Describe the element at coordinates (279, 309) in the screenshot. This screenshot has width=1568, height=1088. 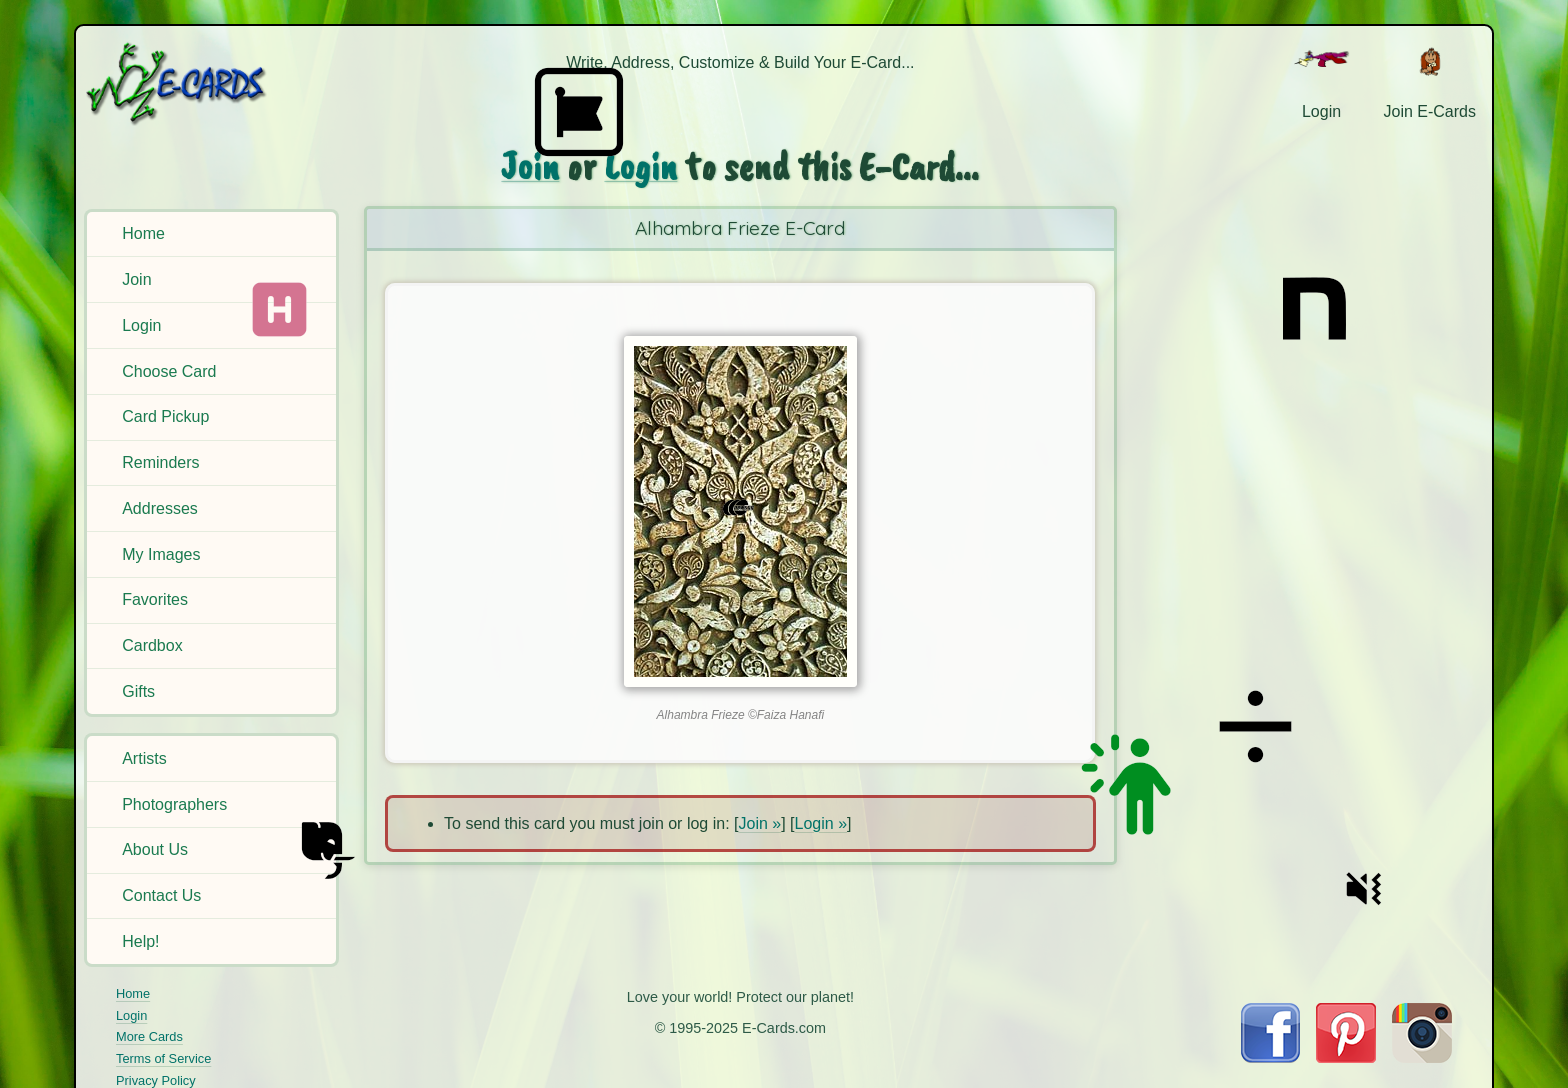
I see `indicates a hospital or medical facility nearby` at that location.